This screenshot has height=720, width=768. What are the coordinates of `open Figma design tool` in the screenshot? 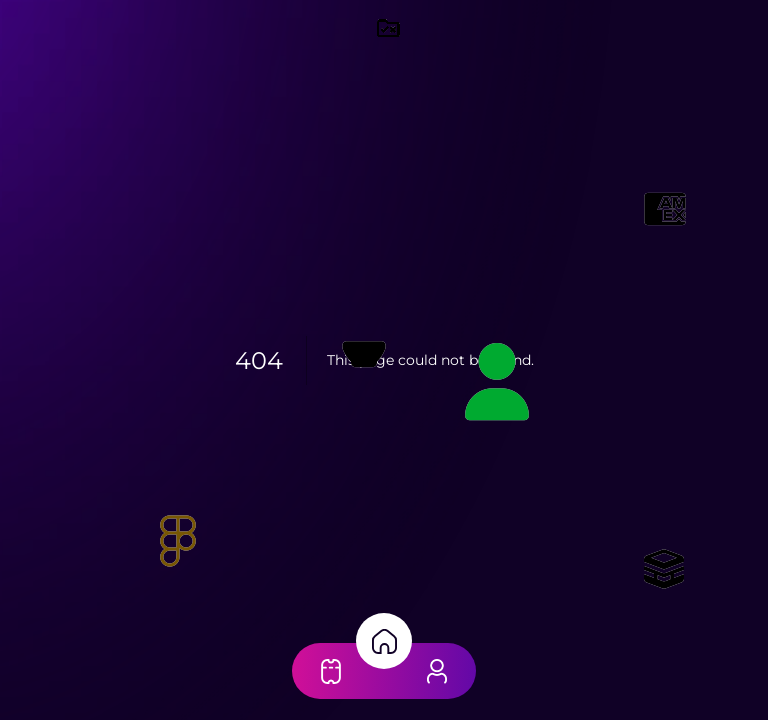 It's located at (178, 541).